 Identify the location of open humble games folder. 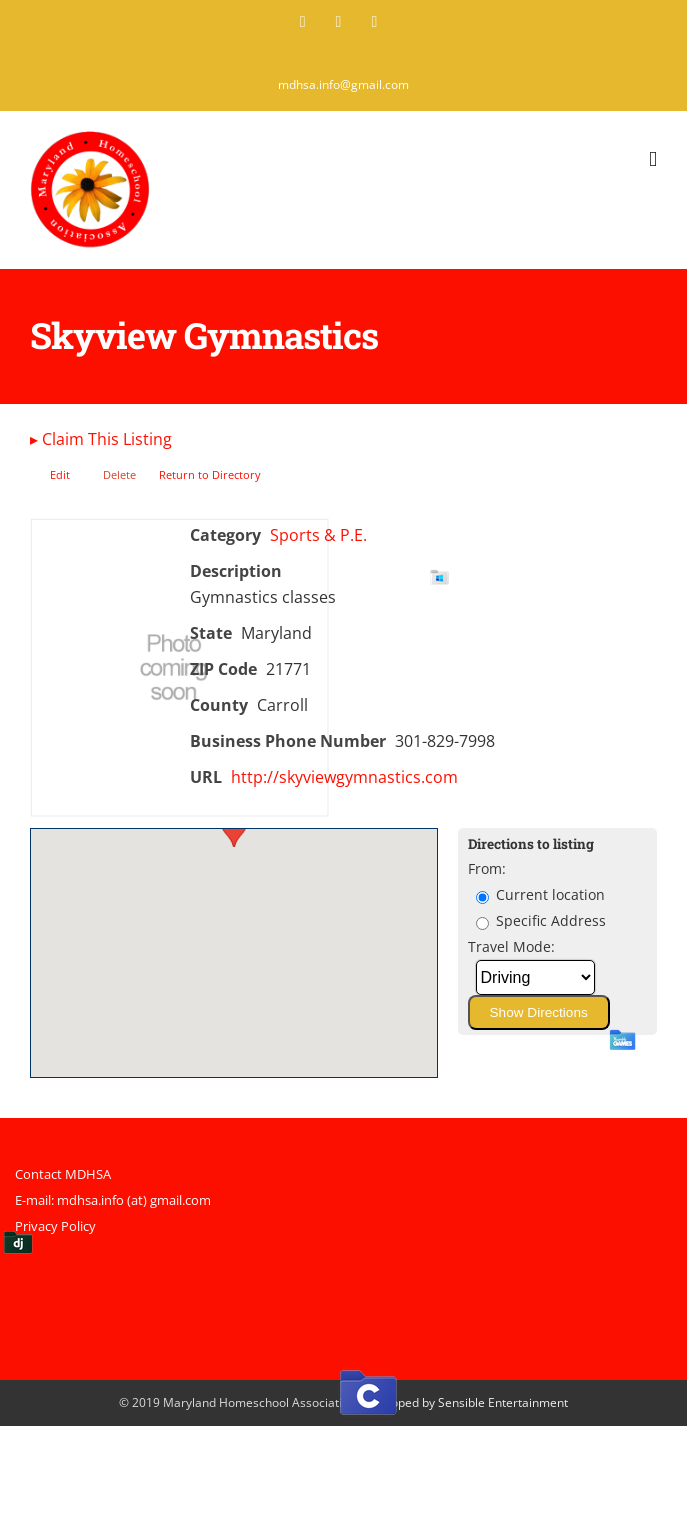
(622, 1040).